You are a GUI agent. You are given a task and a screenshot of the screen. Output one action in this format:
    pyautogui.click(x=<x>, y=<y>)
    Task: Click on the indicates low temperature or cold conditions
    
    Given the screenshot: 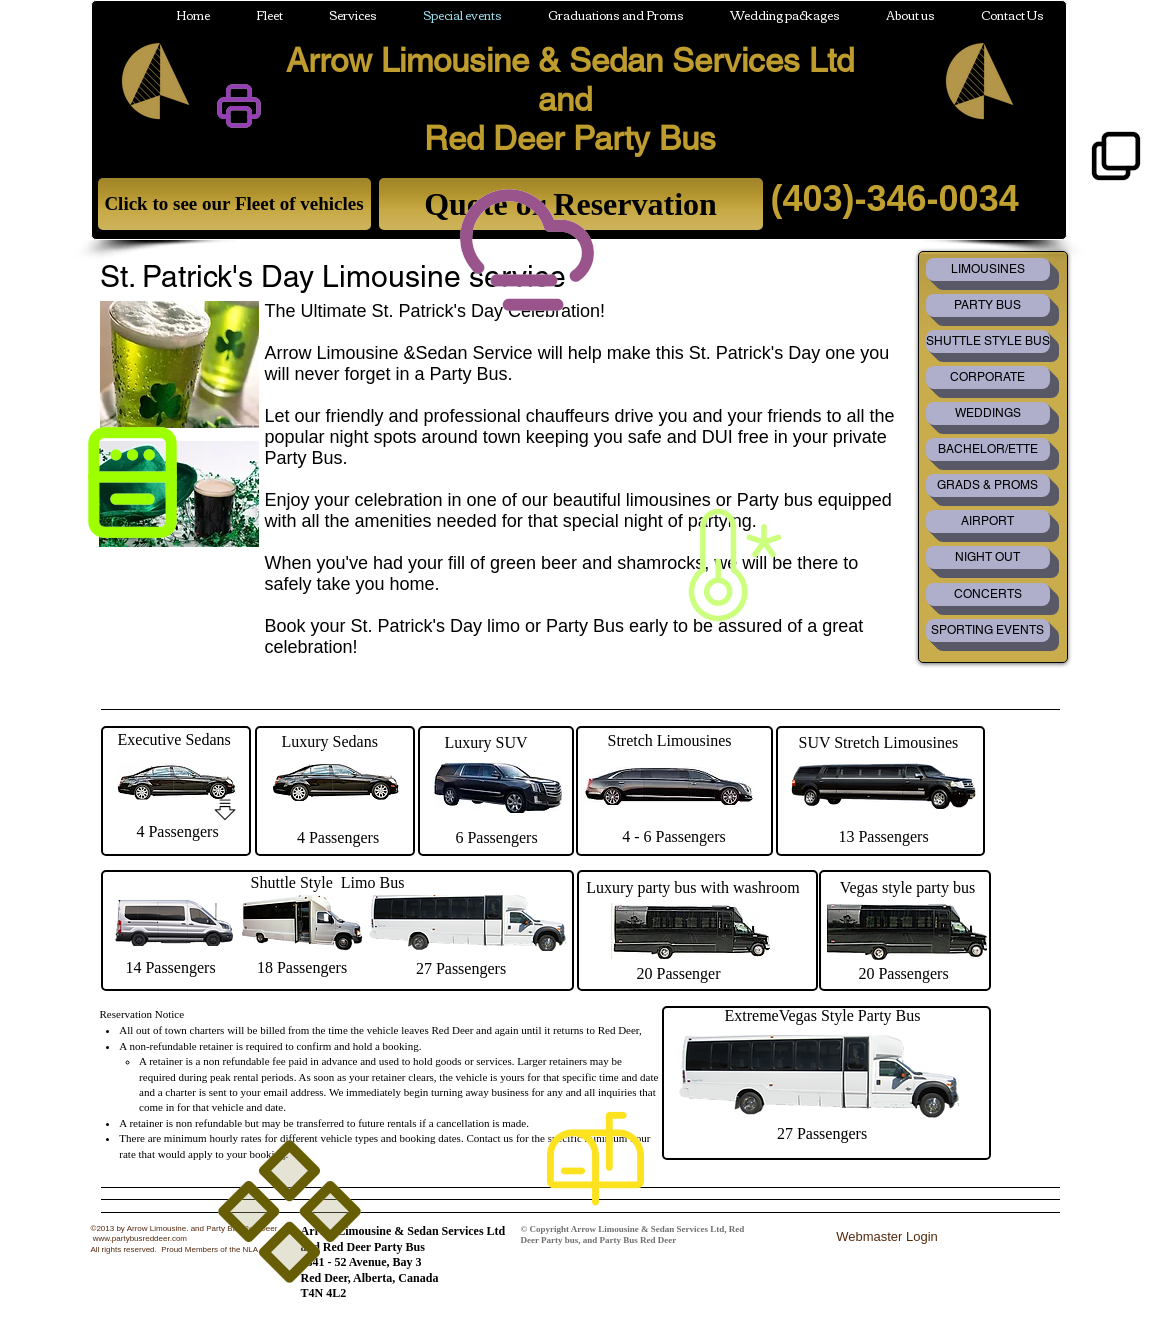 What is the action you would take?
    pyautogui.click(x=722, y=565)
    